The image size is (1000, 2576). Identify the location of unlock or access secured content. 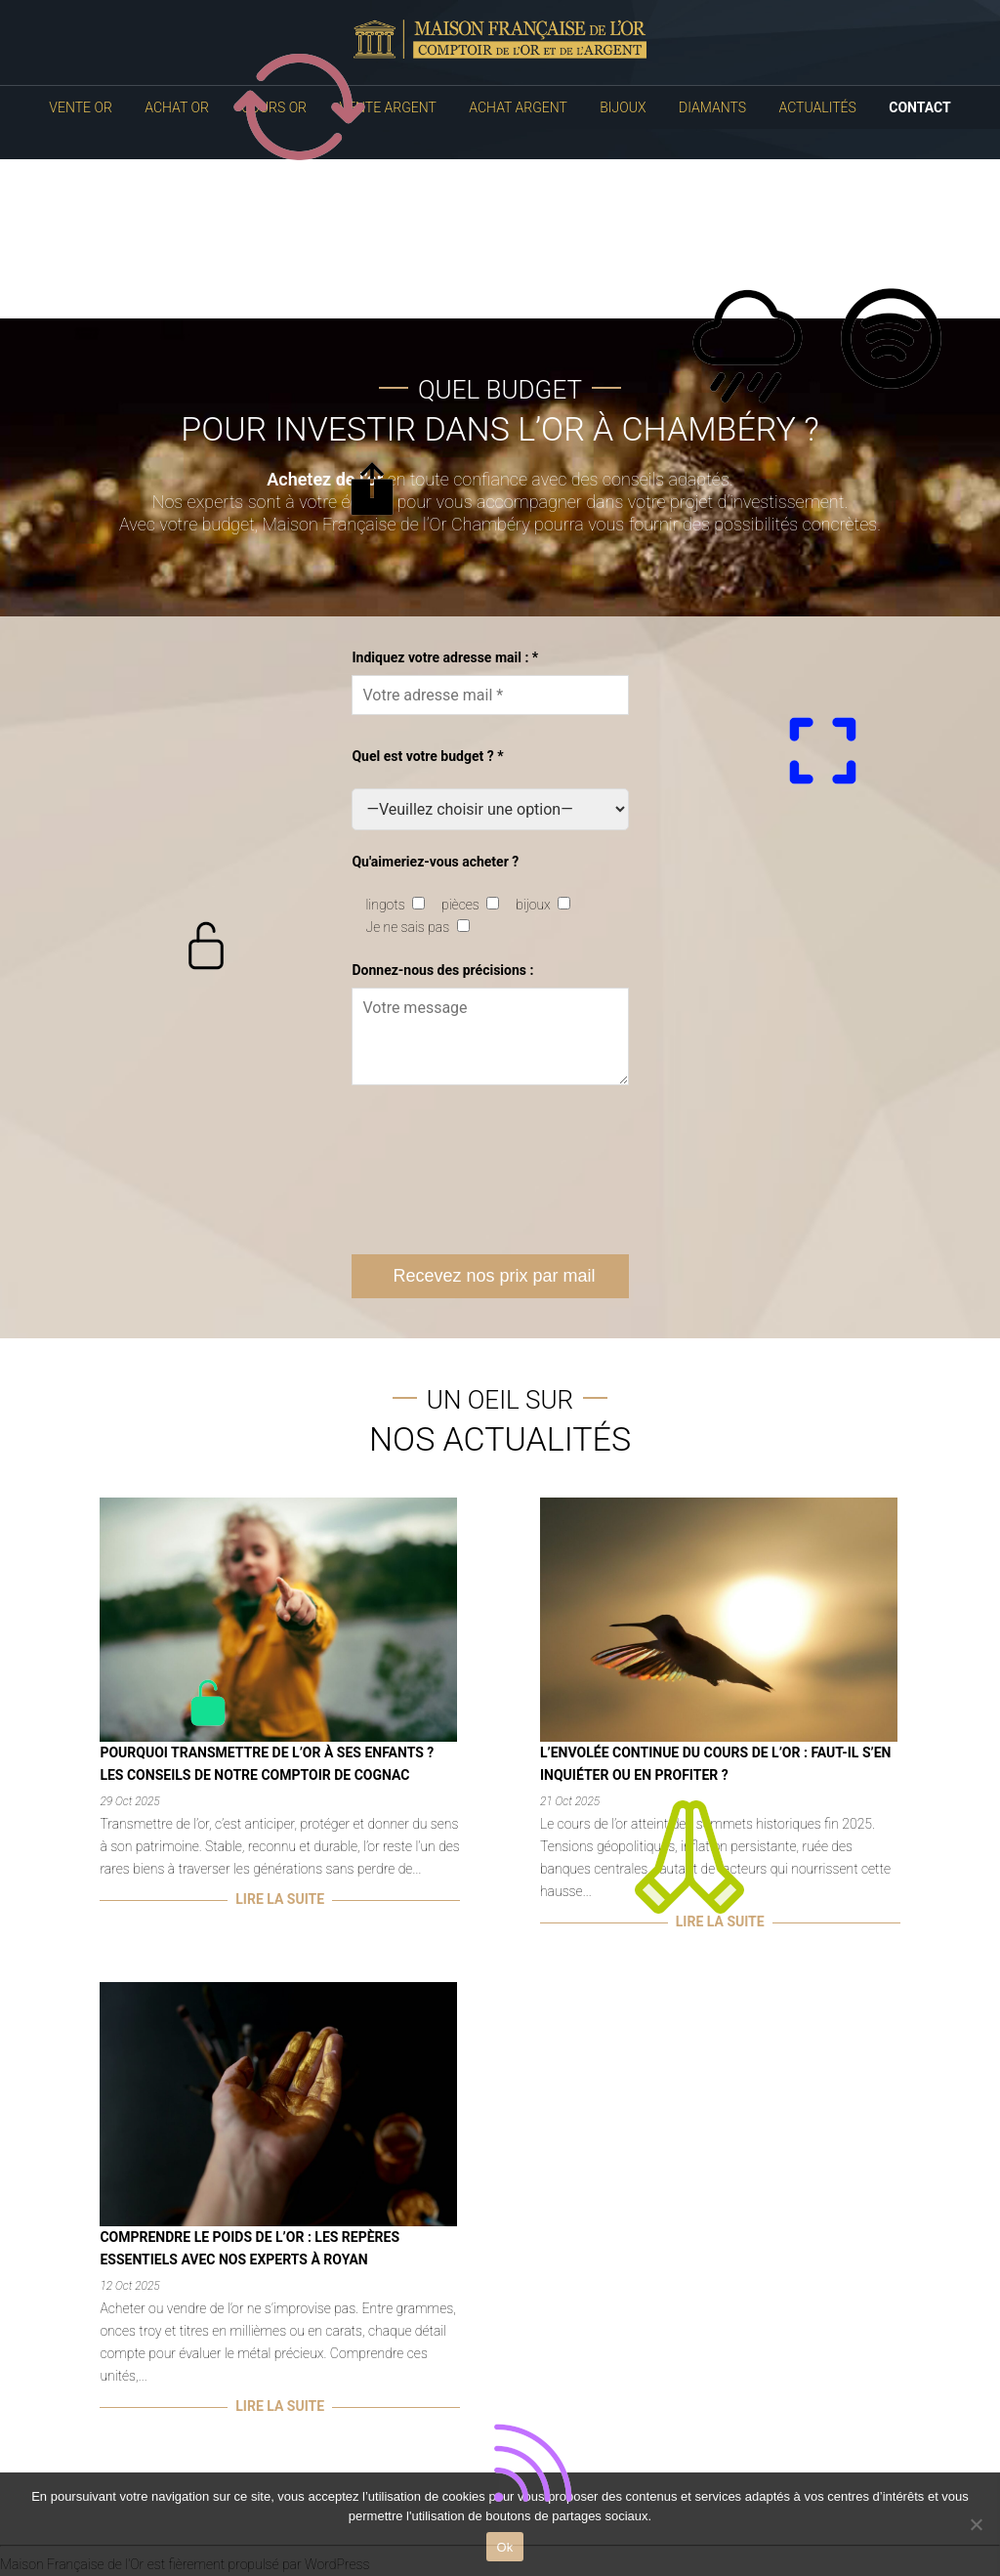
(208, 1703).